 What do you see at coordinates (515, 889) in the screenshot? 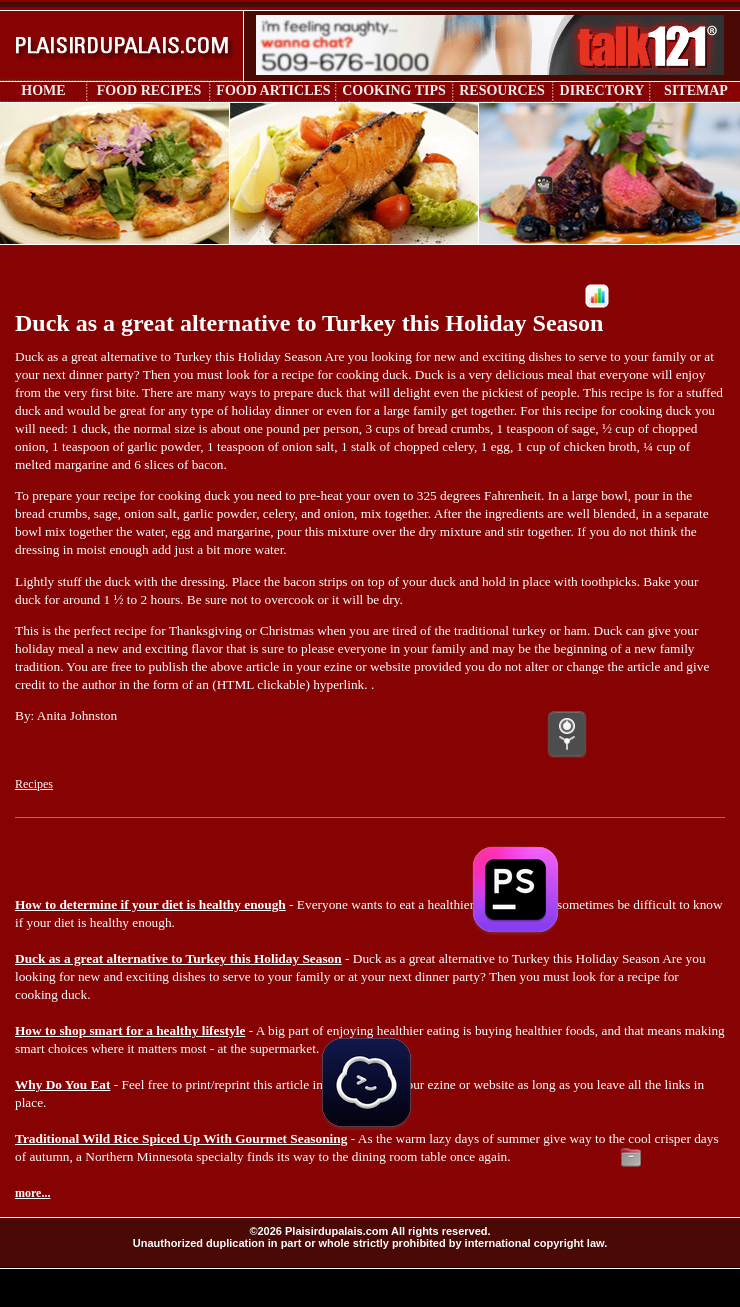
I see `open phpstorm ide` at bounding box center [515, 889].